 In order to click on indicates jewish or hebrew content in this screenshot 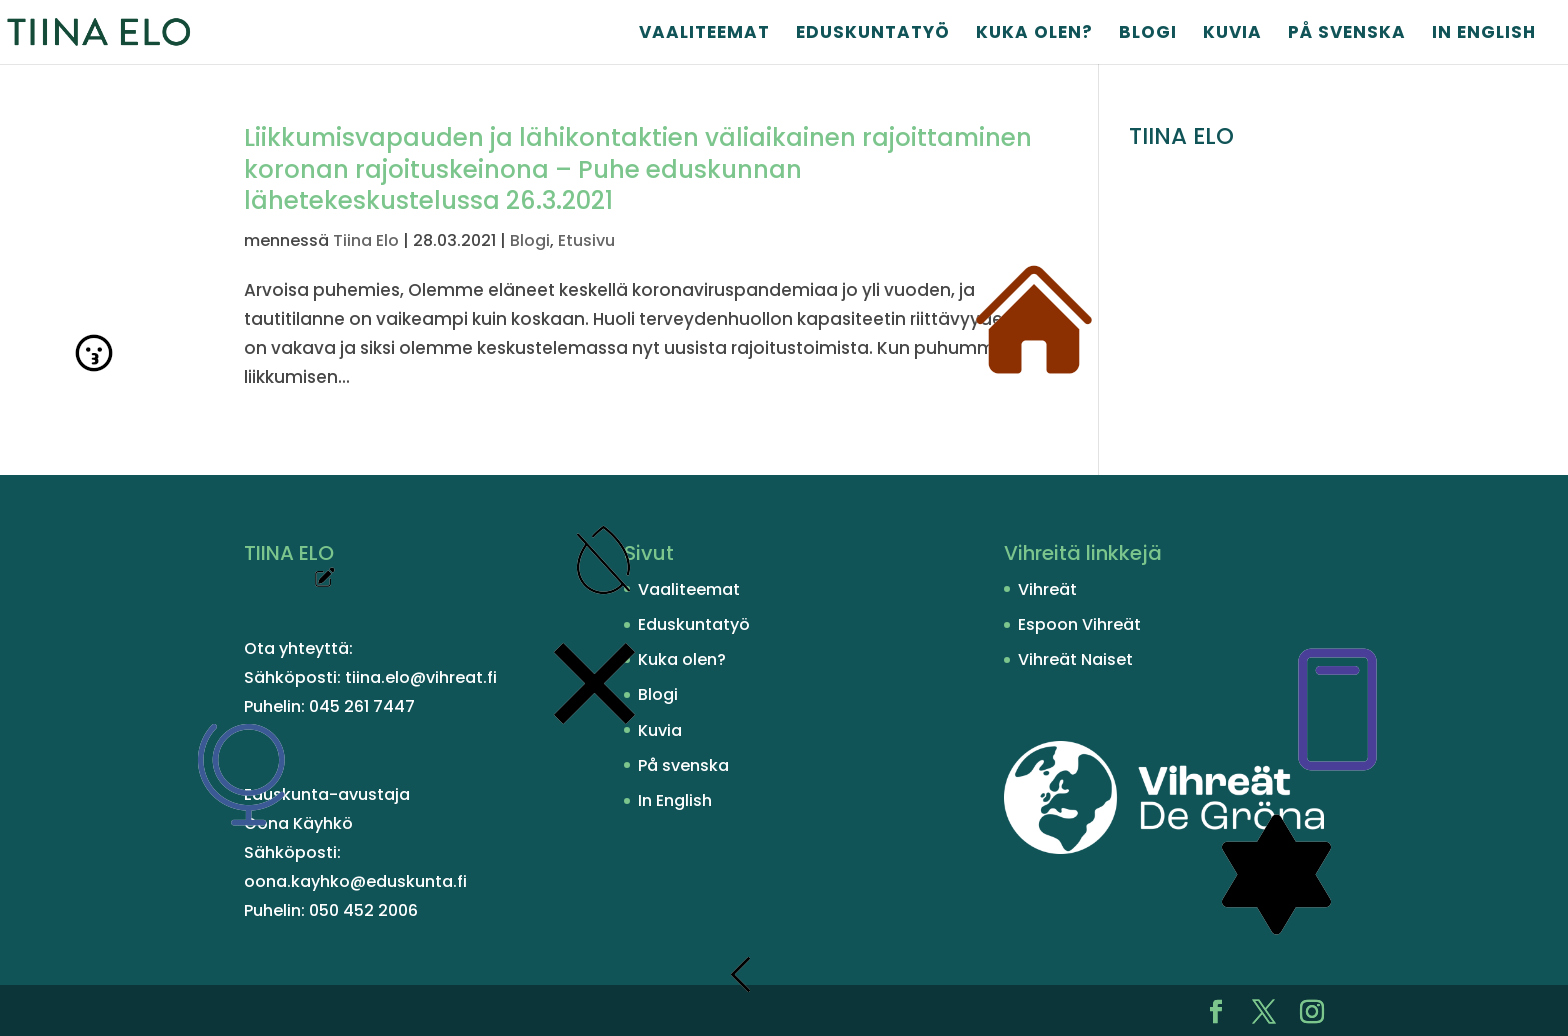, I will do `click(1276, 874)`.